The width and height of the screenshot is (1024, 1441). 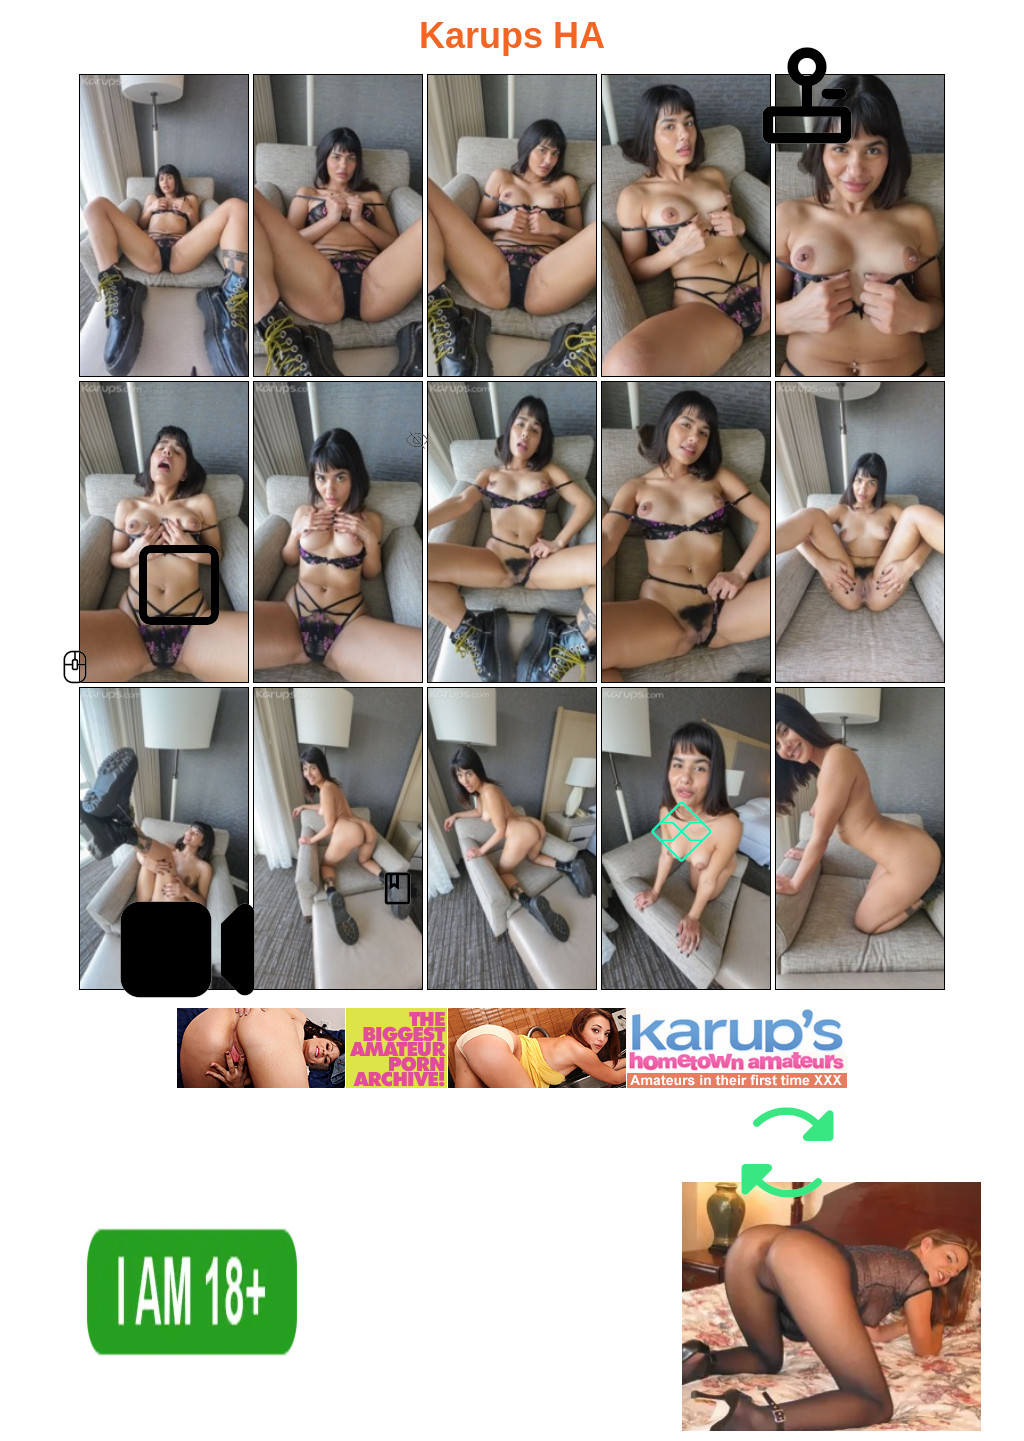 What do you see at coordinates (179, 585) in the screenshot?
I see `define a selection area` at bounding box center [179, 585].